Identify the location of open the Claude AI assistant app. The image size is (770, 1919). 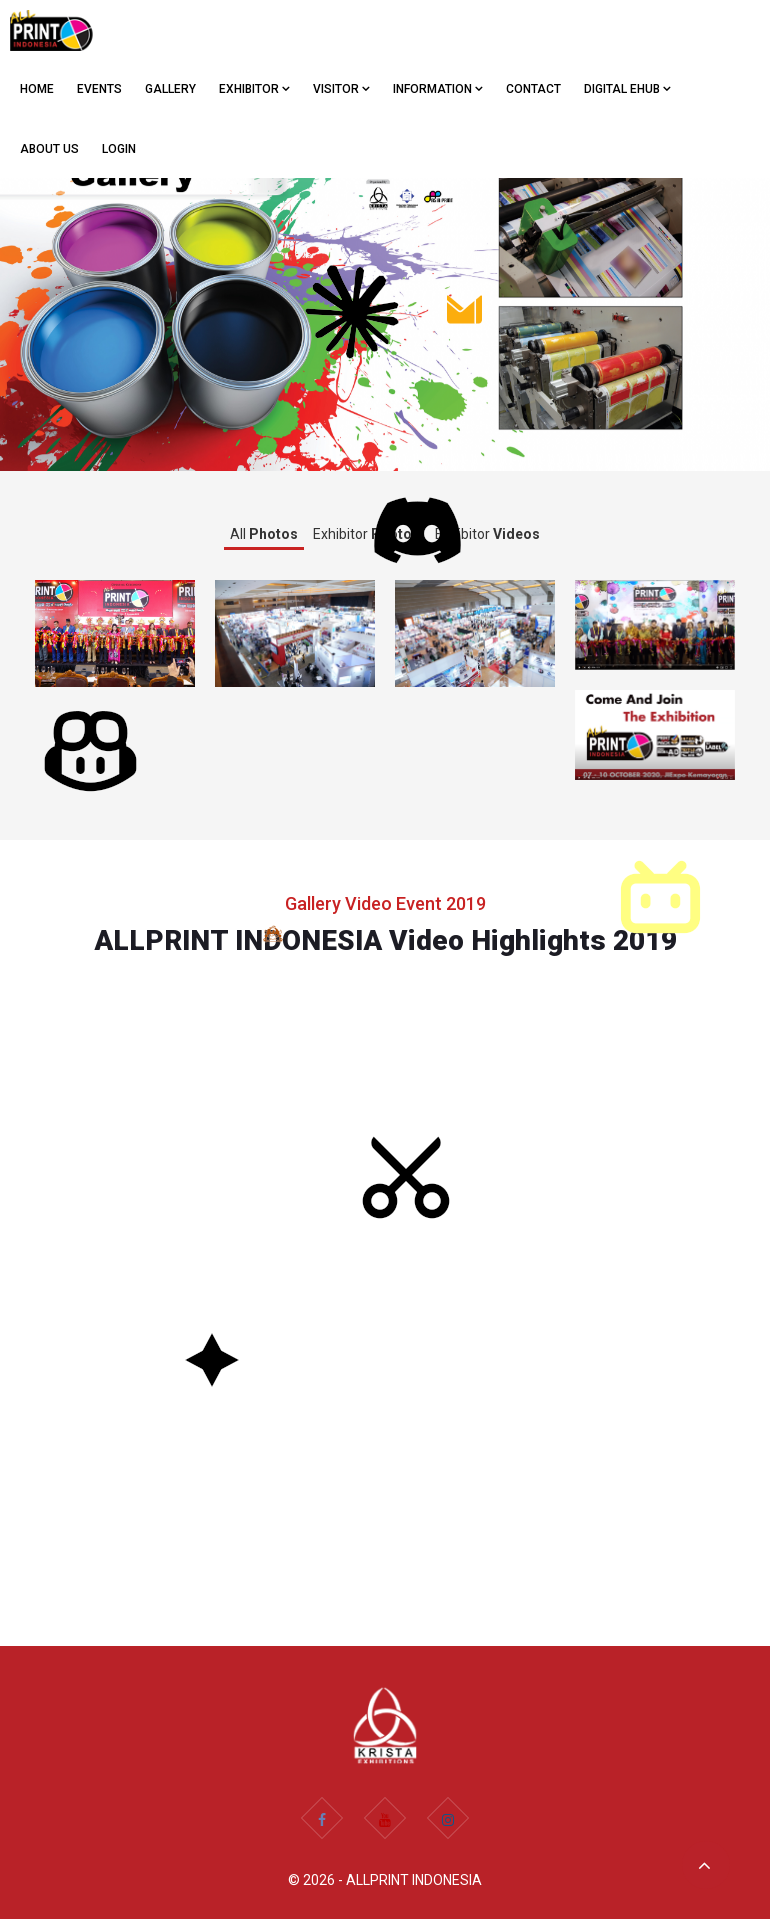
(352, 312).